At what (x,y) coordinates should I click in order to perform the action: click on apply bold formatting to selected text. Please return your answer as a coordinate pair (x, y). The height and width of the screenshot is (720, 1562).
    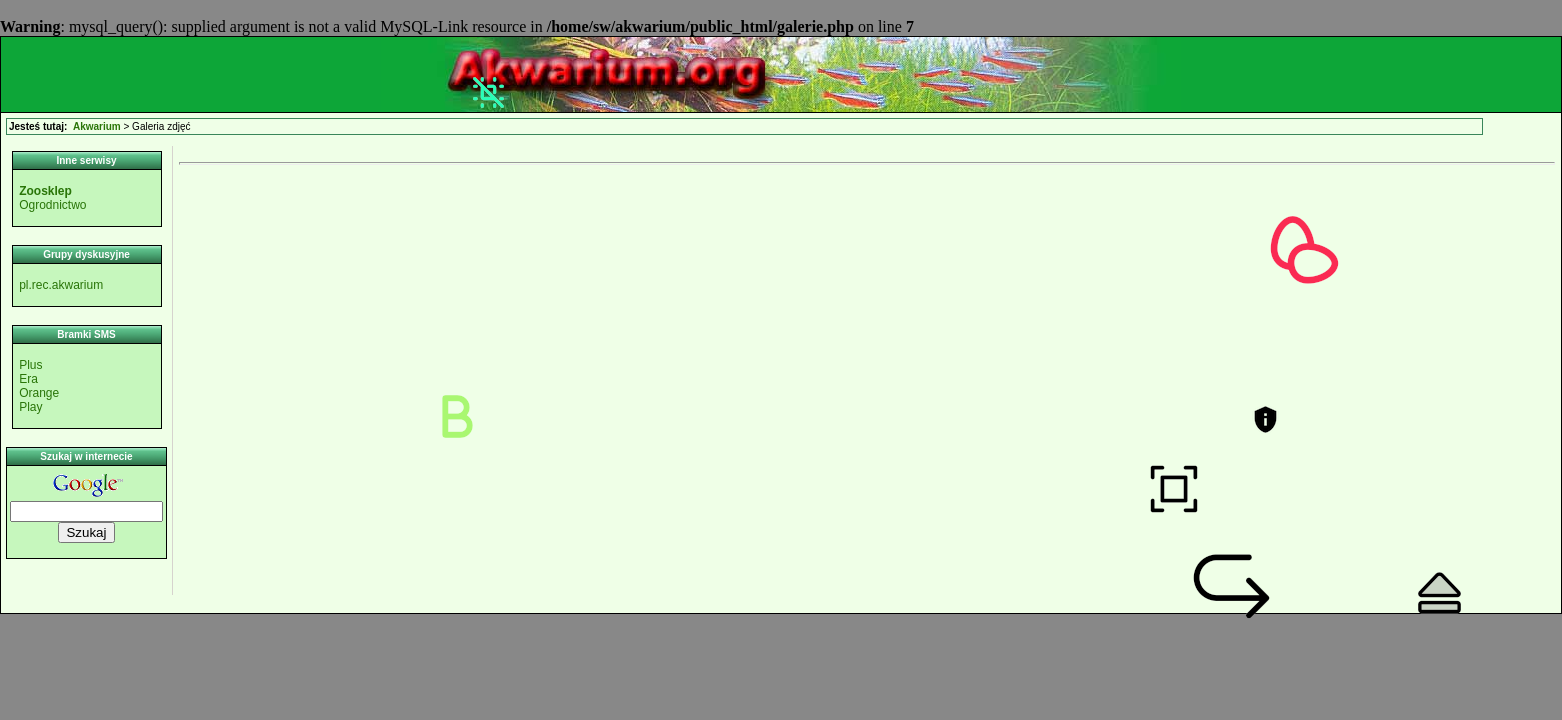
    Looking at the image, I should click on (457, 416).